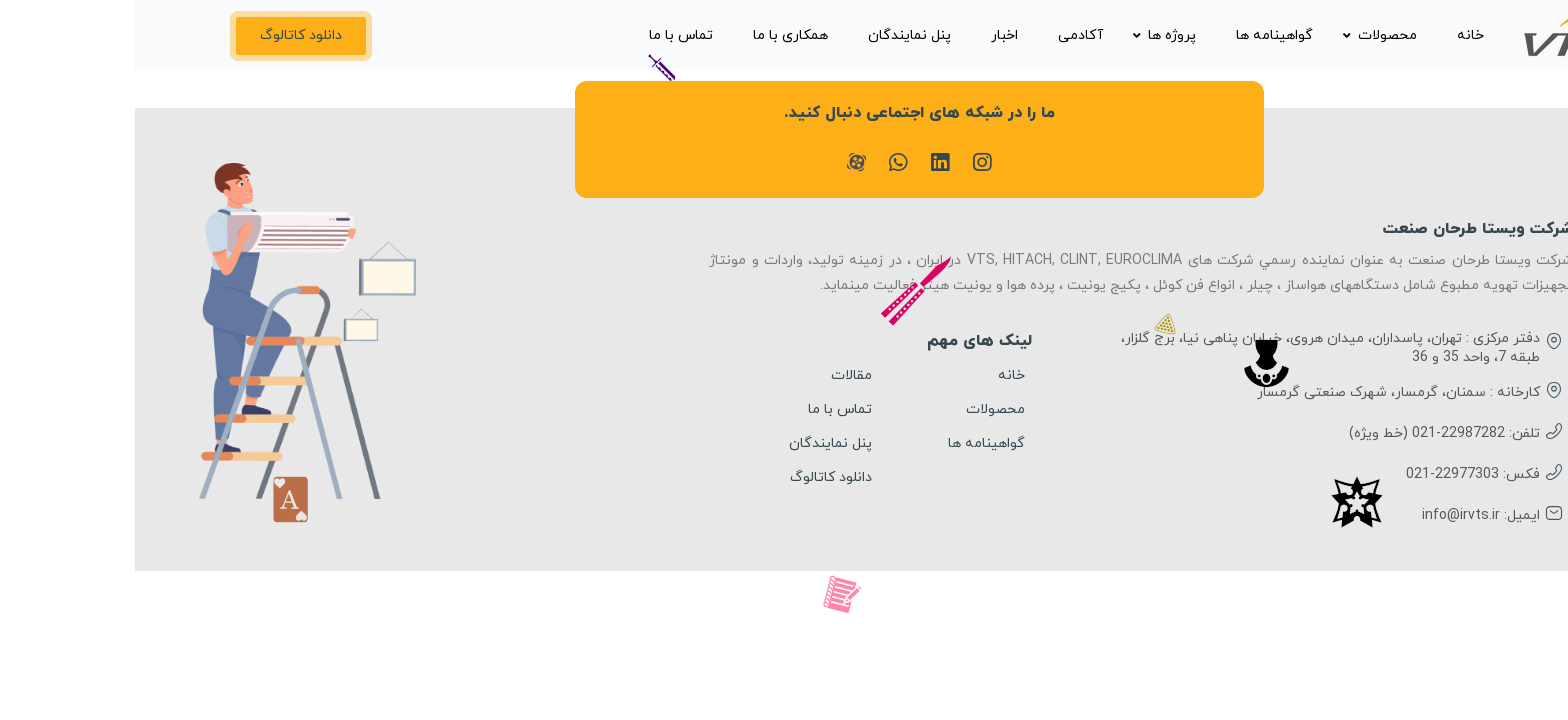 The width and height of the screenshot is (1568, 720). Describe the element at coordinates (916, 291) in the screenshot. I see `select butterfly knife weapon in game inventory` at that location.